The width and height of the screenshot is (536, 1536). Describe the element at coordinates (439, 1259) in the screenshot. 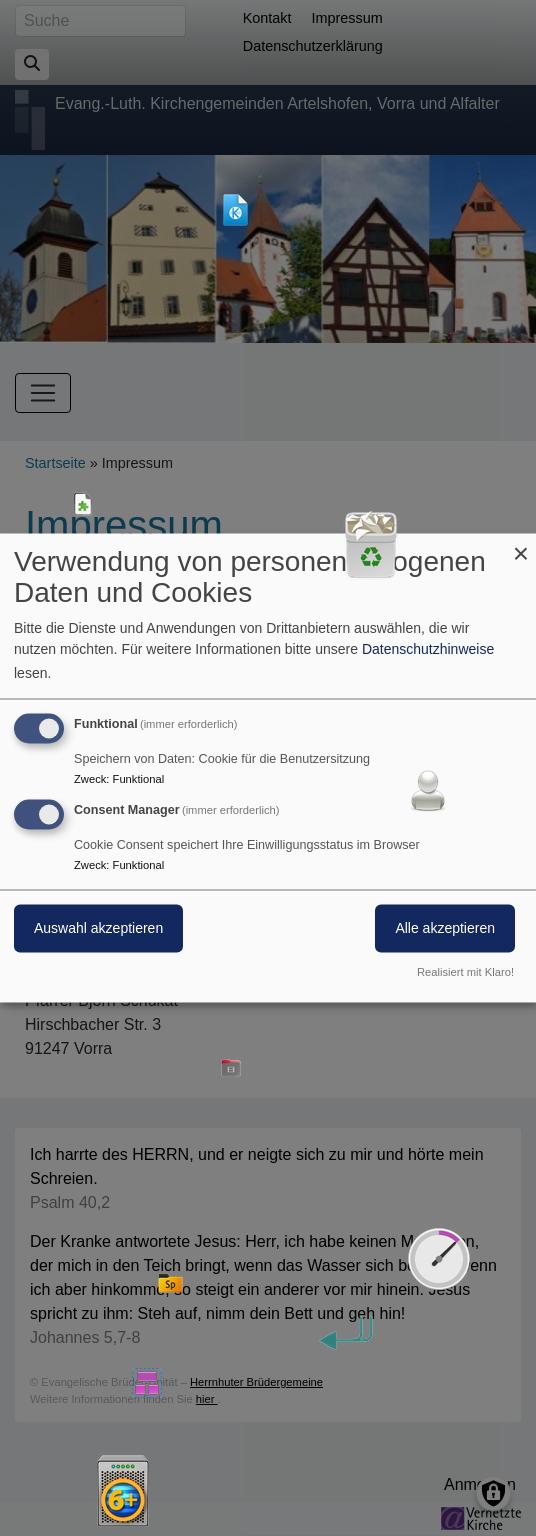

I see `open sysprof system profiler application` at that location.